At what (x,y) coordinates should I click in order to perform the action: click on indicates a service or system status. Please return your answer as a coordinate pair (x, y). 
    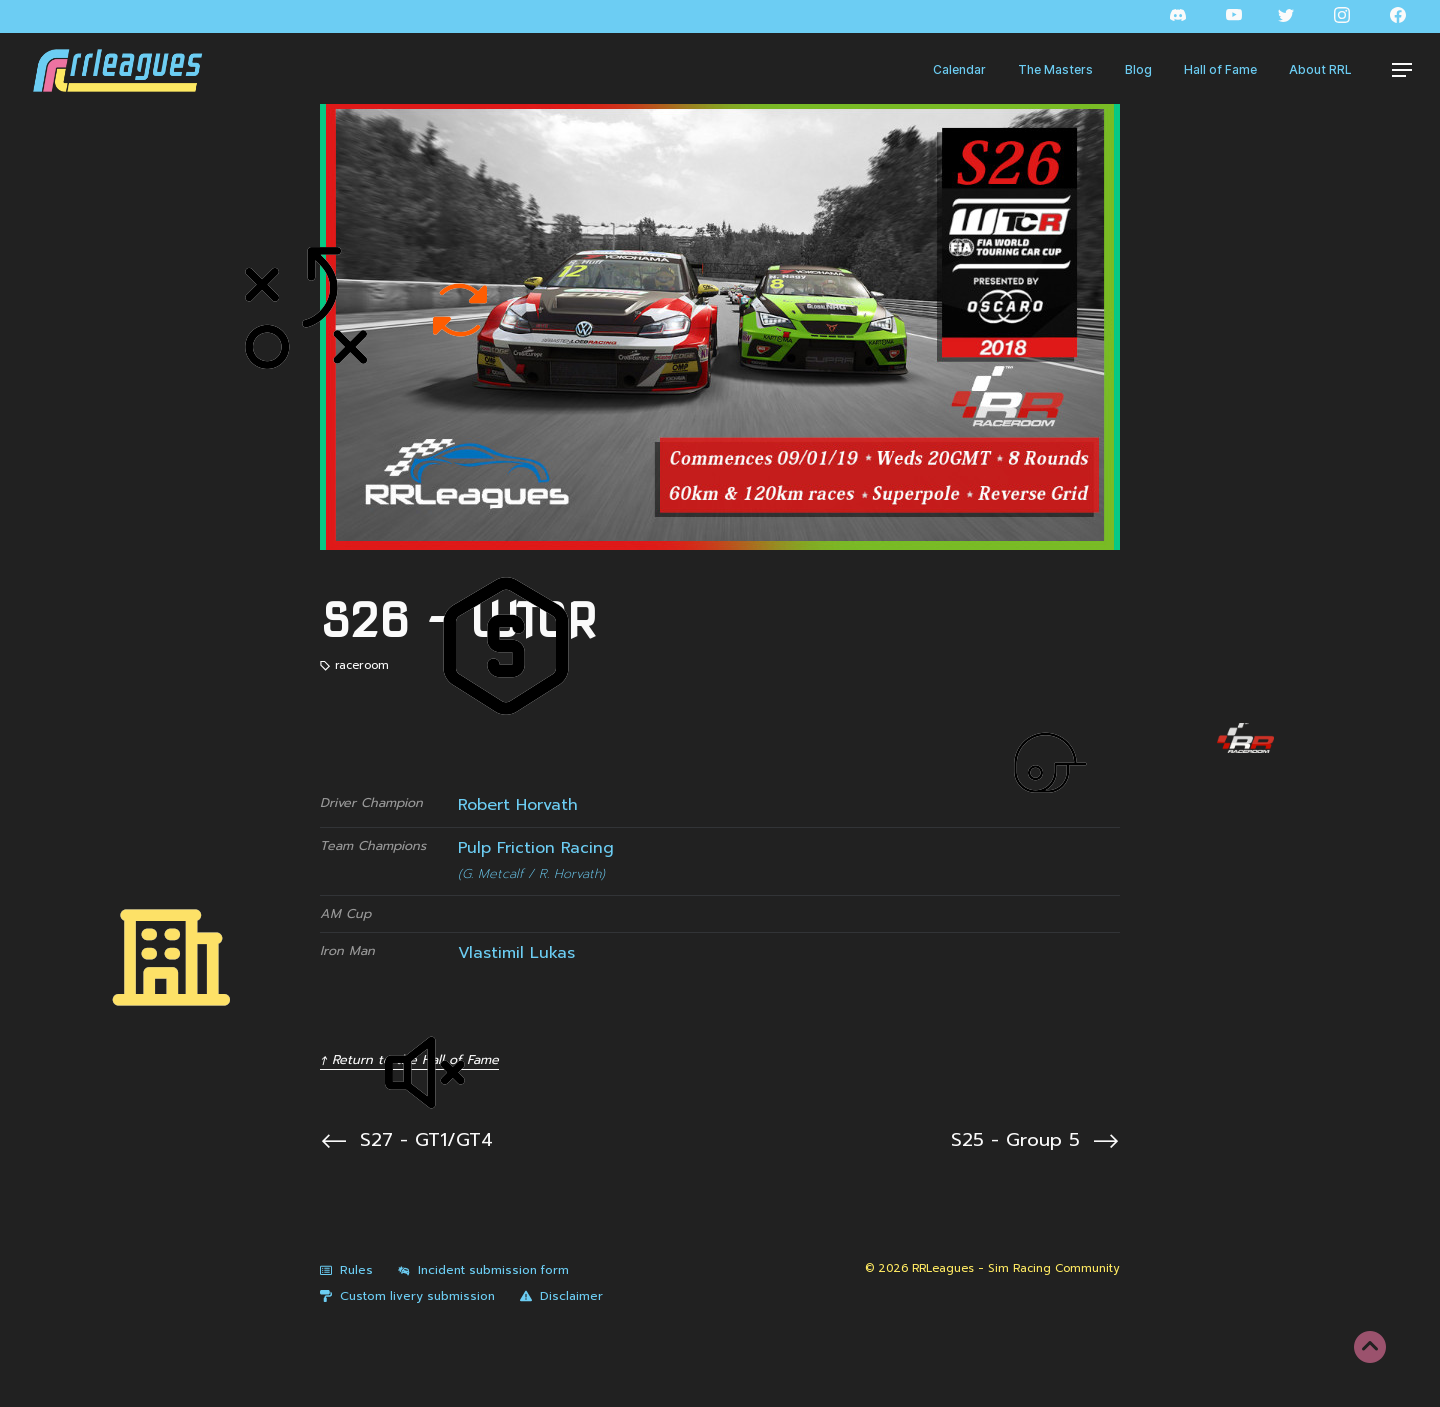
    Looking at the image, I should click on (506, 646).